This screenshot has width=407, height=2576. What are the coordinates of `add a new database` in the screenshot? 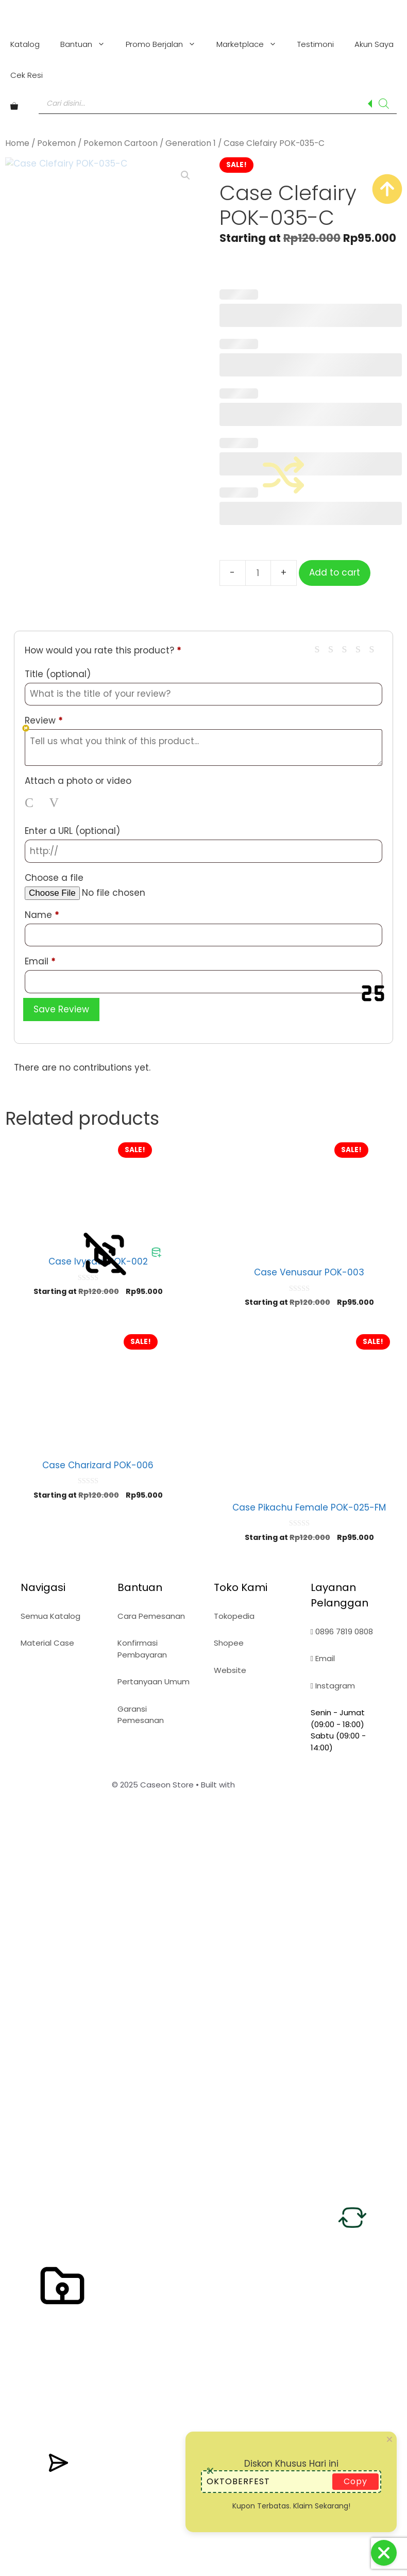 It's located at (156, 1252).